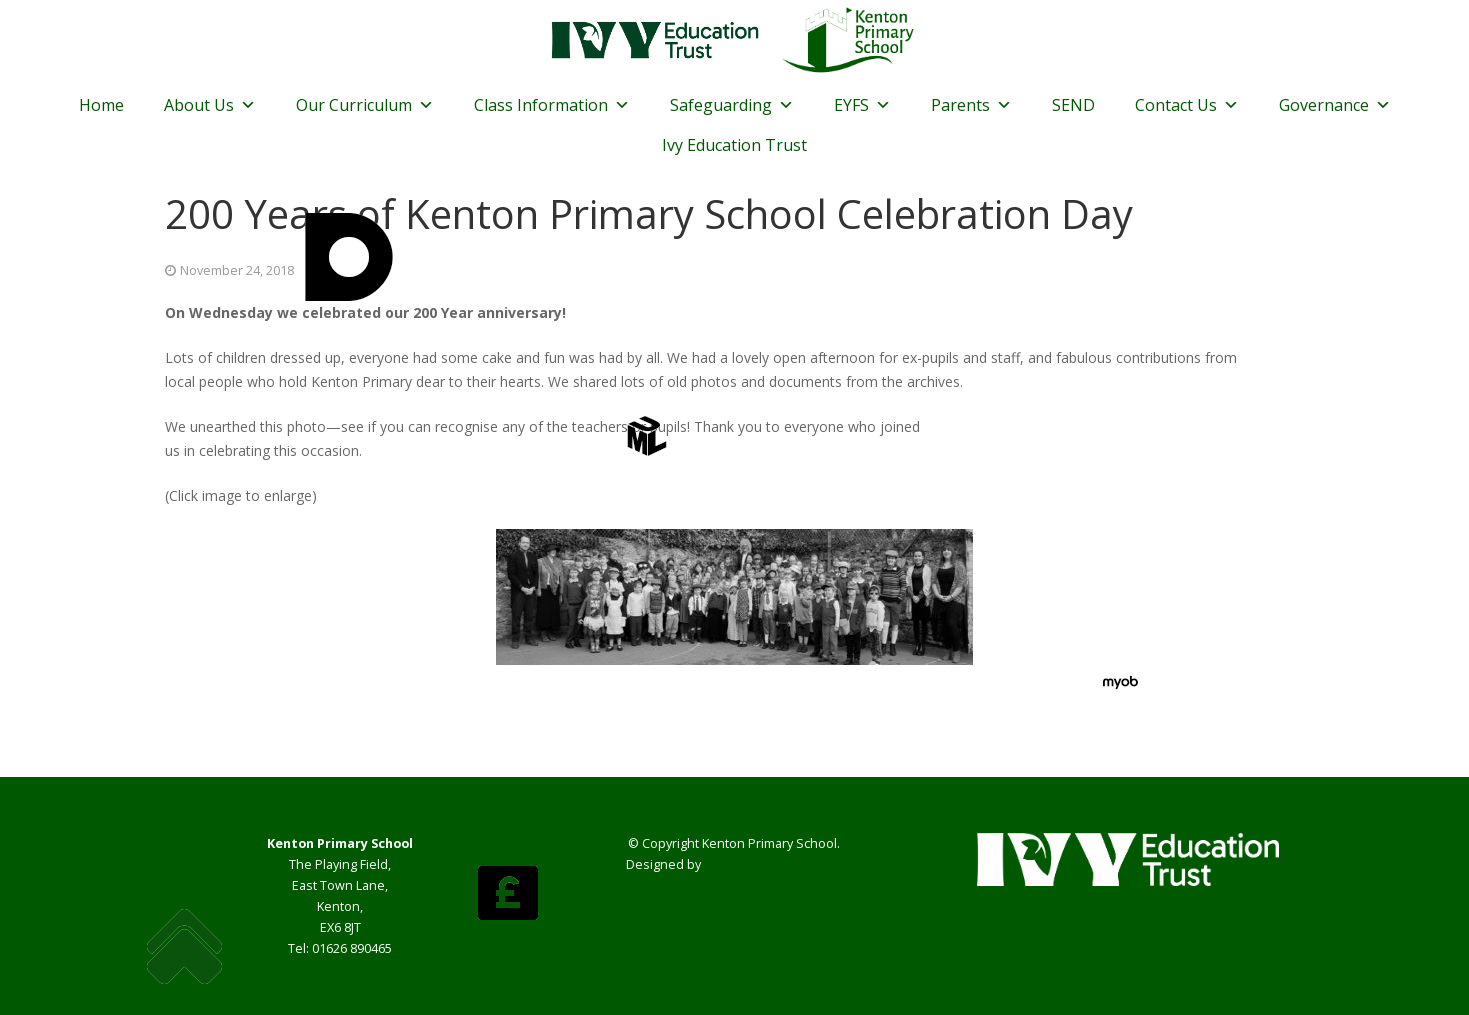  What do you see at coordinates (508, 893) in the screenshot?
I see `access British pound currency settings` at bounding box center [508, 893].